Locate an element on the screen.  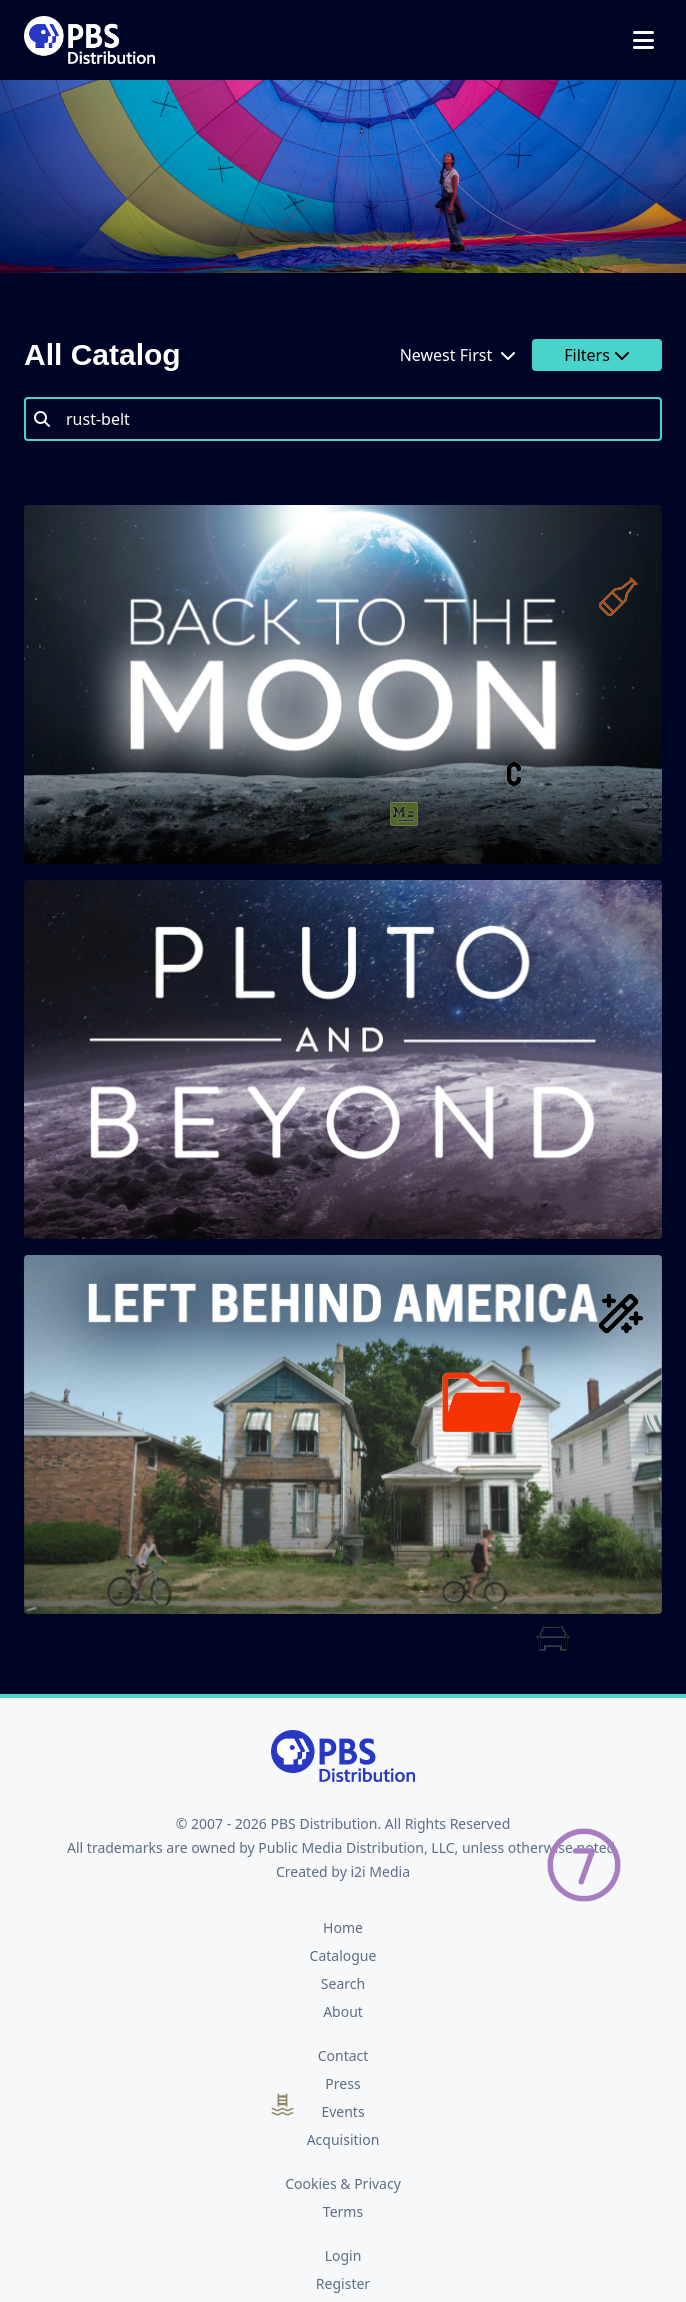
indicates swimming pool amenity available is located at coordinates (282, 2104).